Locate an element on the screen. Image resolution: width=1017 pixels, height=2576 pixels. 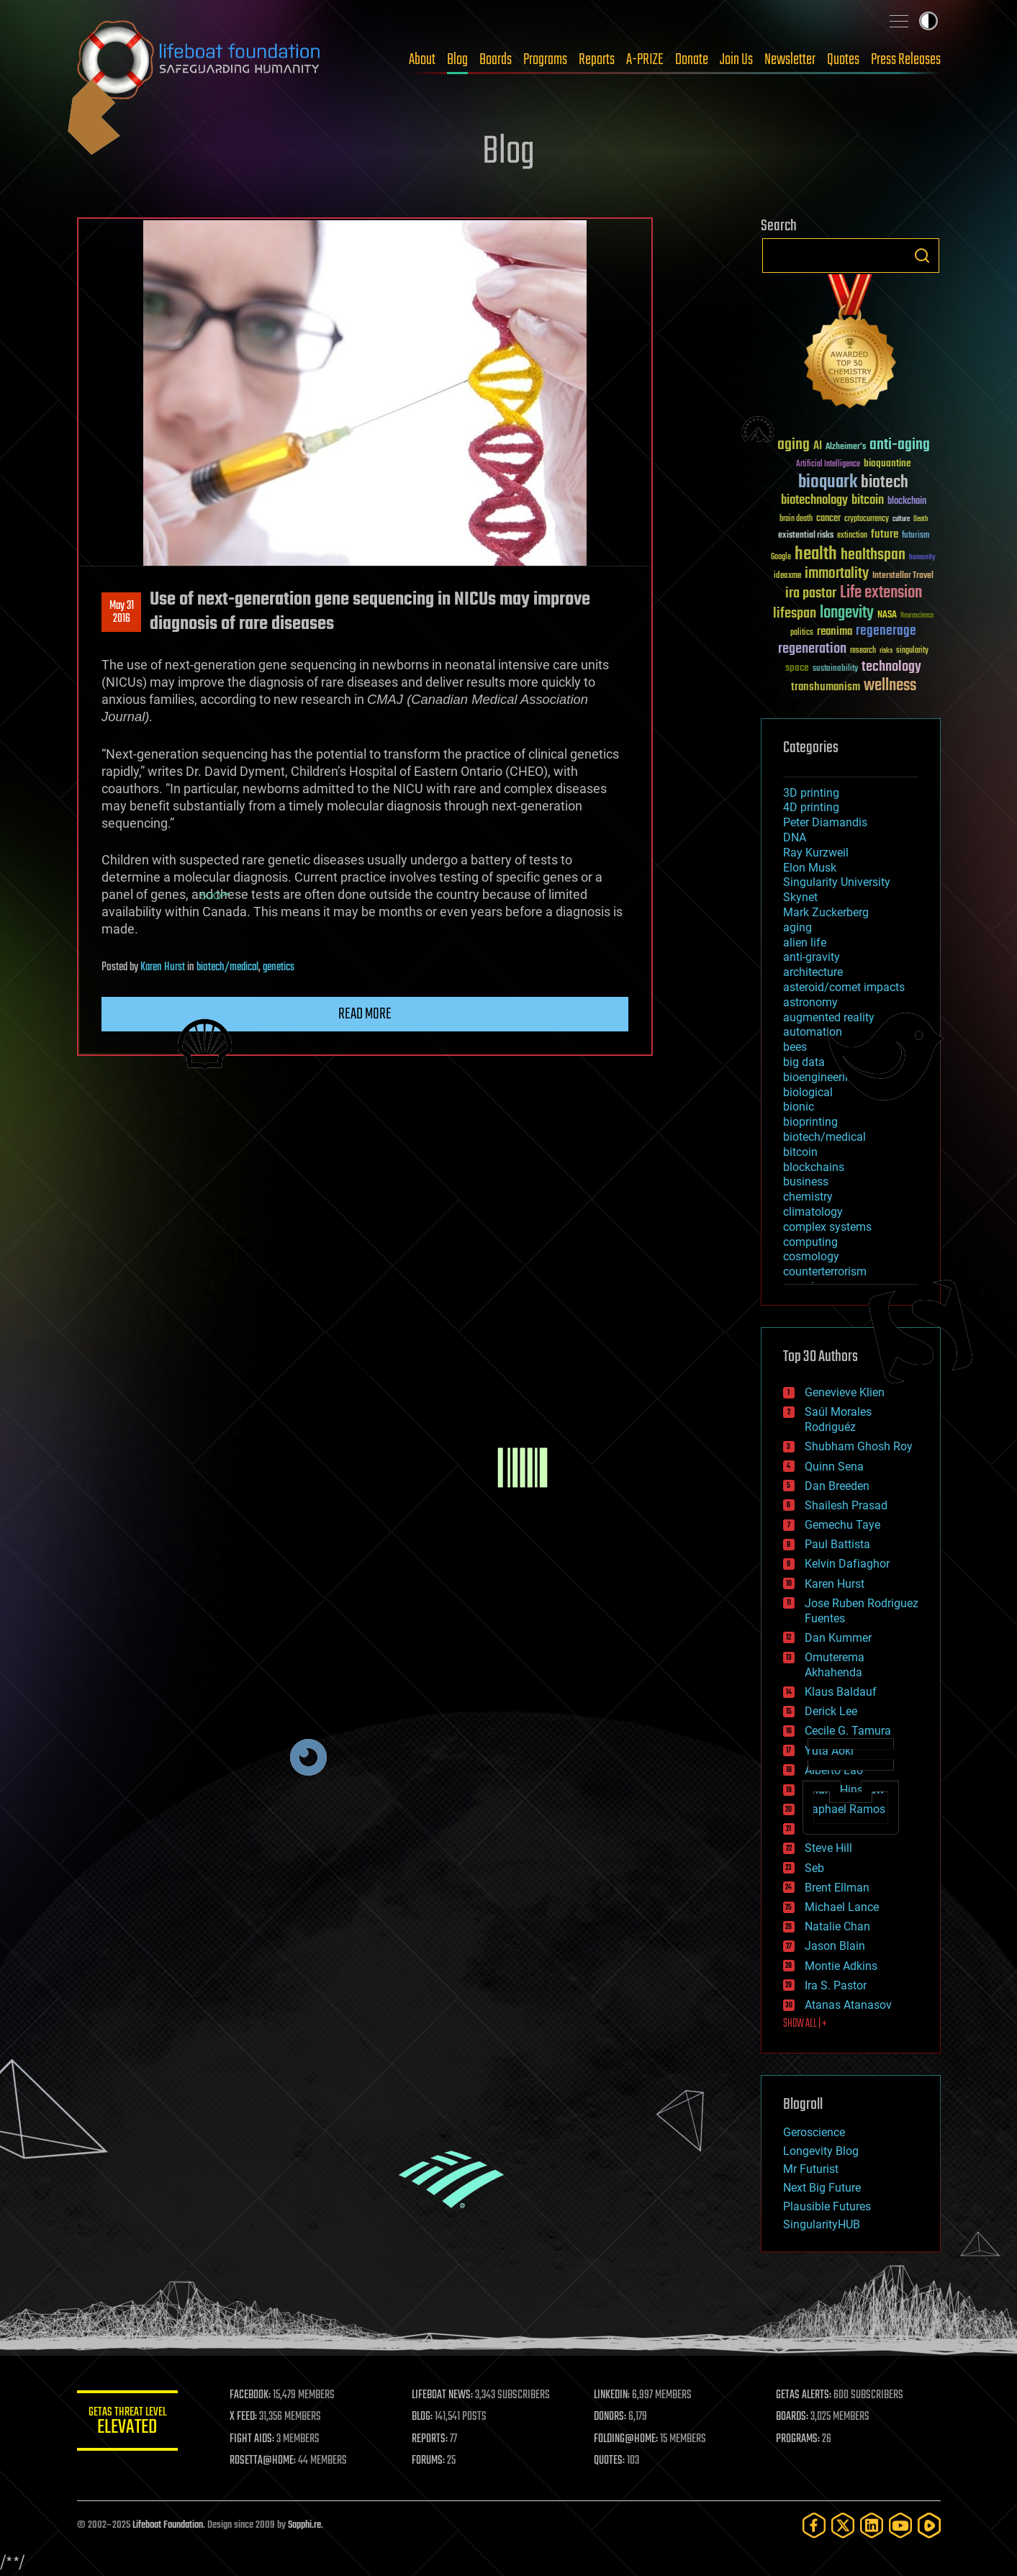
open Douban Read app is located at coordinates (886, 1057).